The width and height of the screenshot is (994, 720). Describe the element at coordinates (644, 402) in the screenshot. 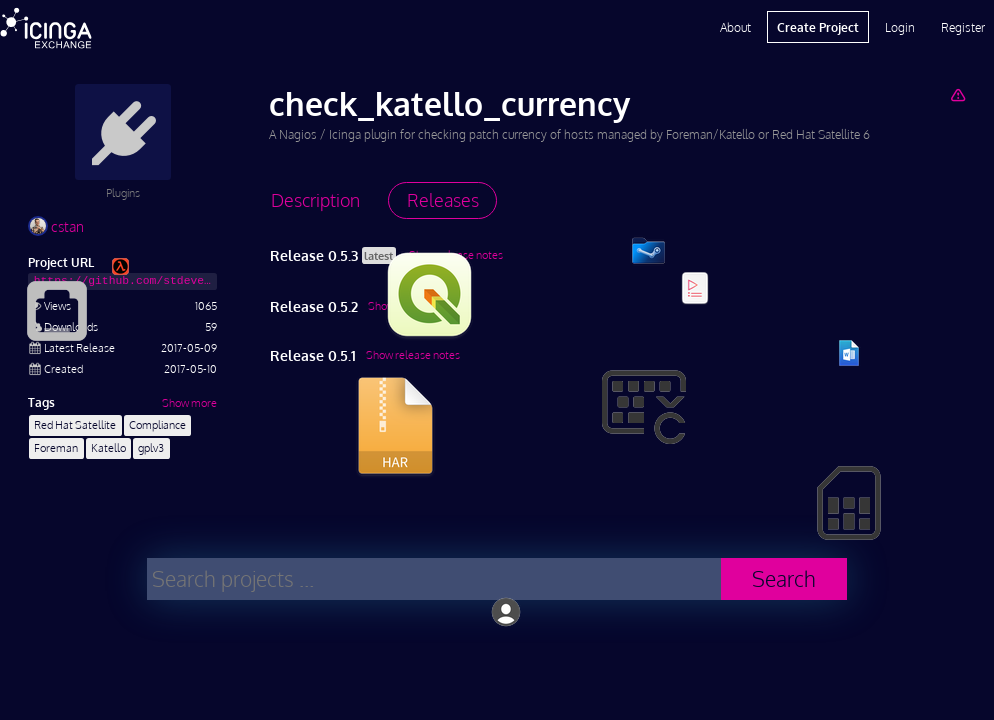

I see `open on-screen keyboard settings` at that location.